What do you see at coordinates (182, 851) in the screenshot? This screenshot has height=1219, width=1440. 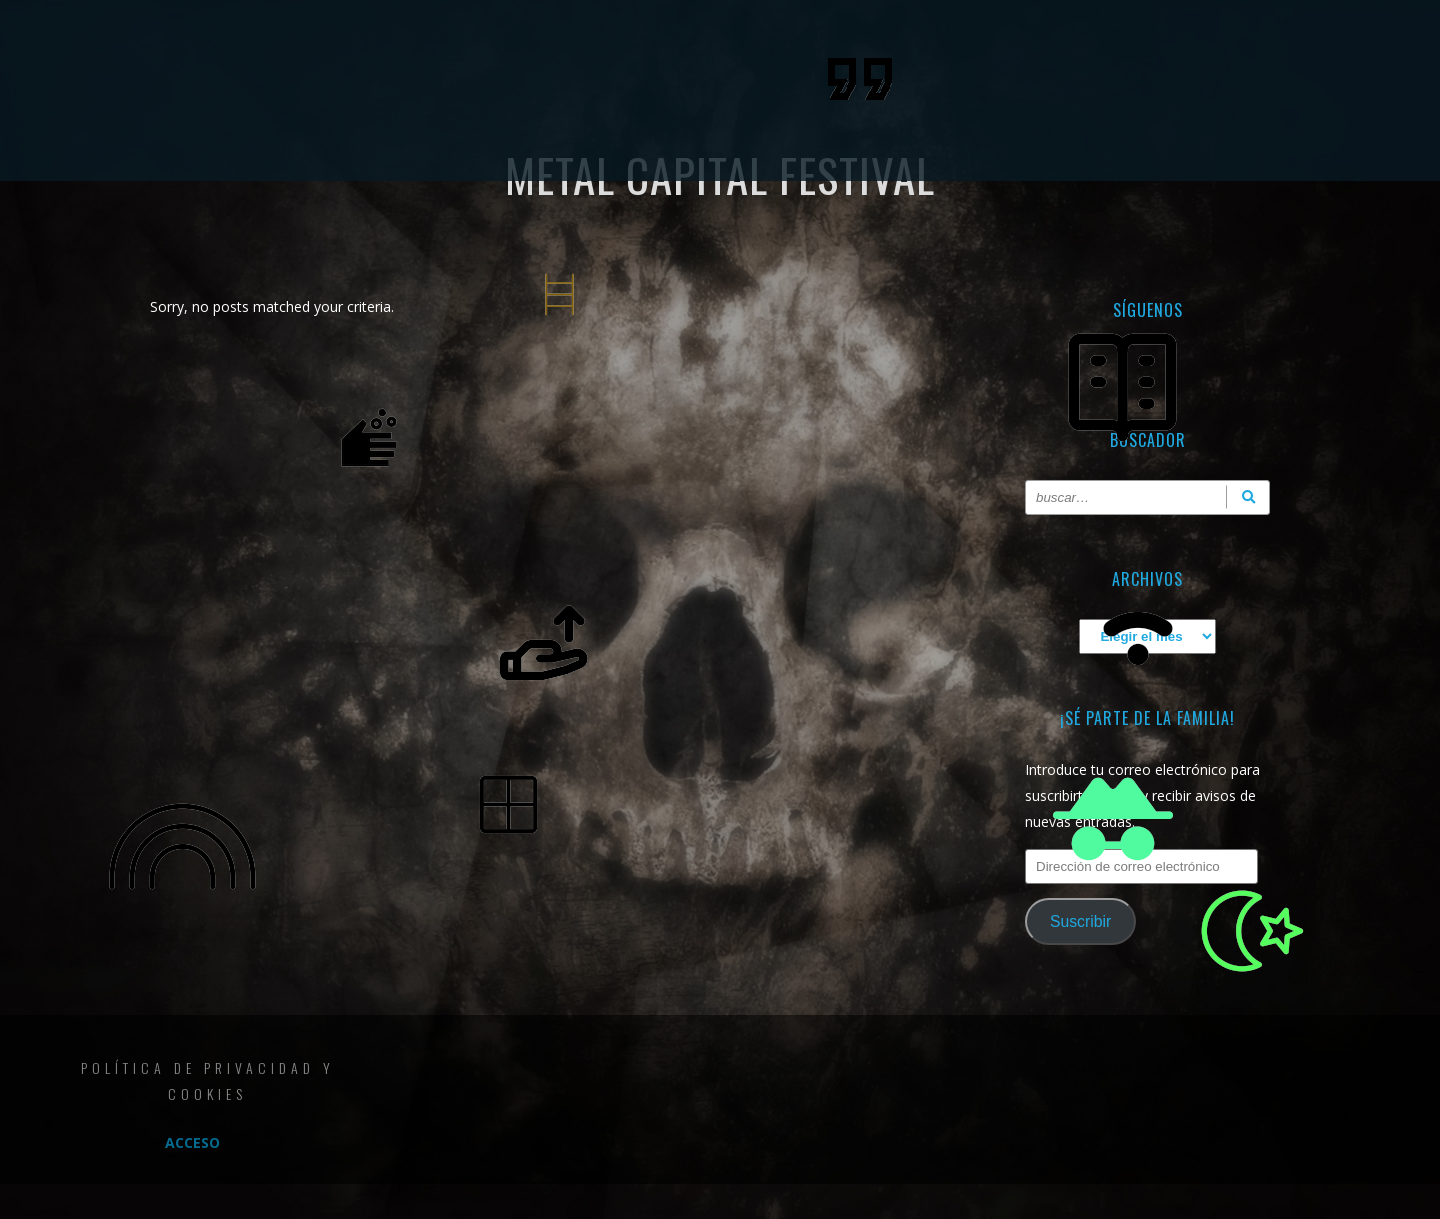 I see `indicates weather conditions with rainbow` at bounding box center [182, 851].